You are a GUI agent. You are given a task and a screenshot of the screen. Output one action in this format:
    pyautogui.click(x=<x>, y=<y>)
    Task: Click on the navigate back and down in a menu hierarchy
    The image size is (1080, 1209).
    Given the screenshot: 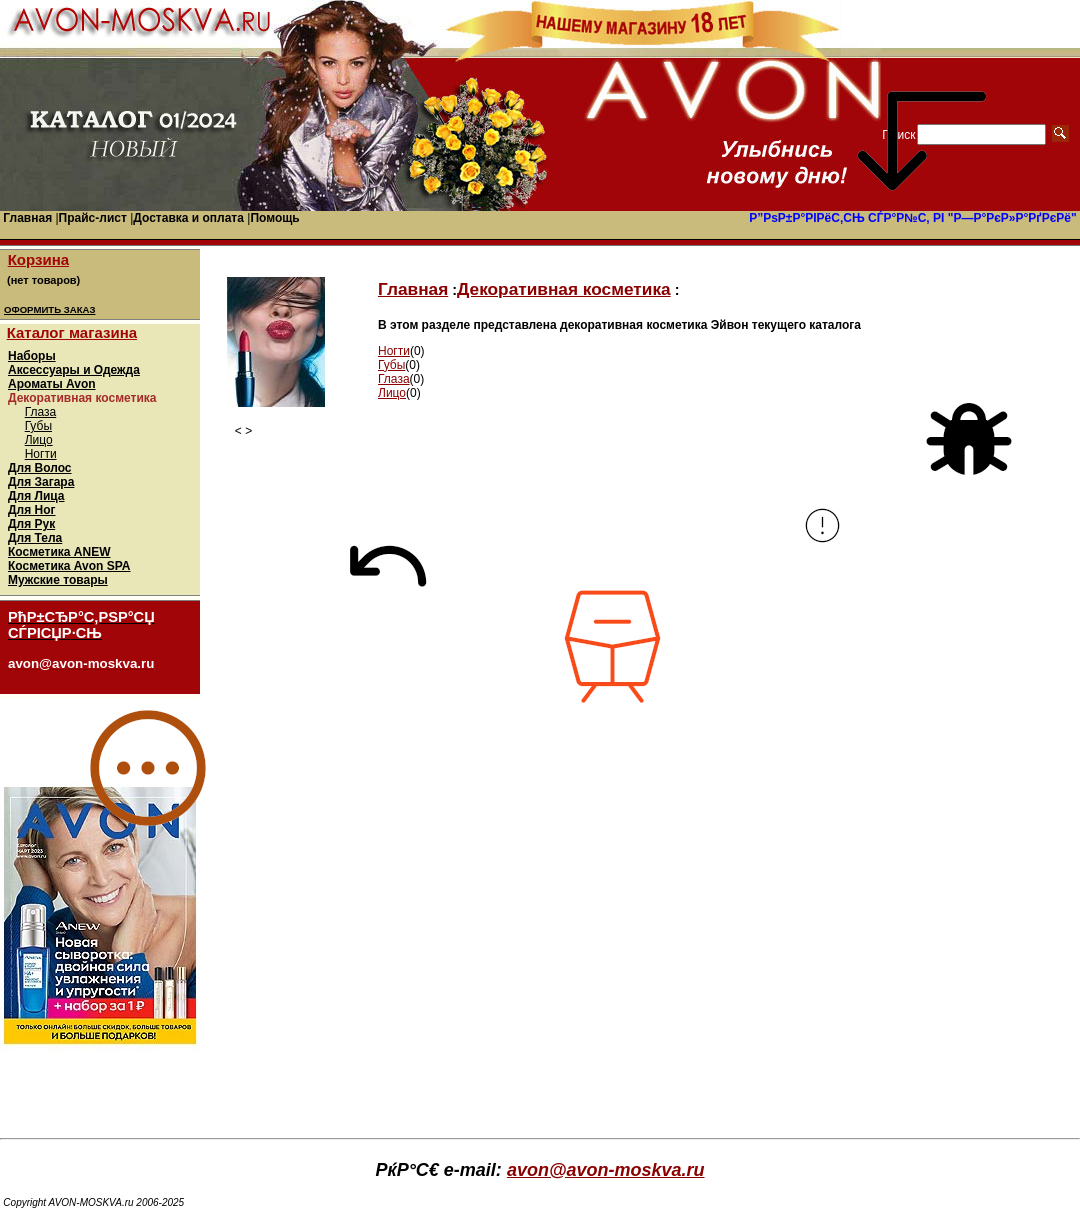 What is the action you would take?
    pyautogui.click(x=917, y=131)
    